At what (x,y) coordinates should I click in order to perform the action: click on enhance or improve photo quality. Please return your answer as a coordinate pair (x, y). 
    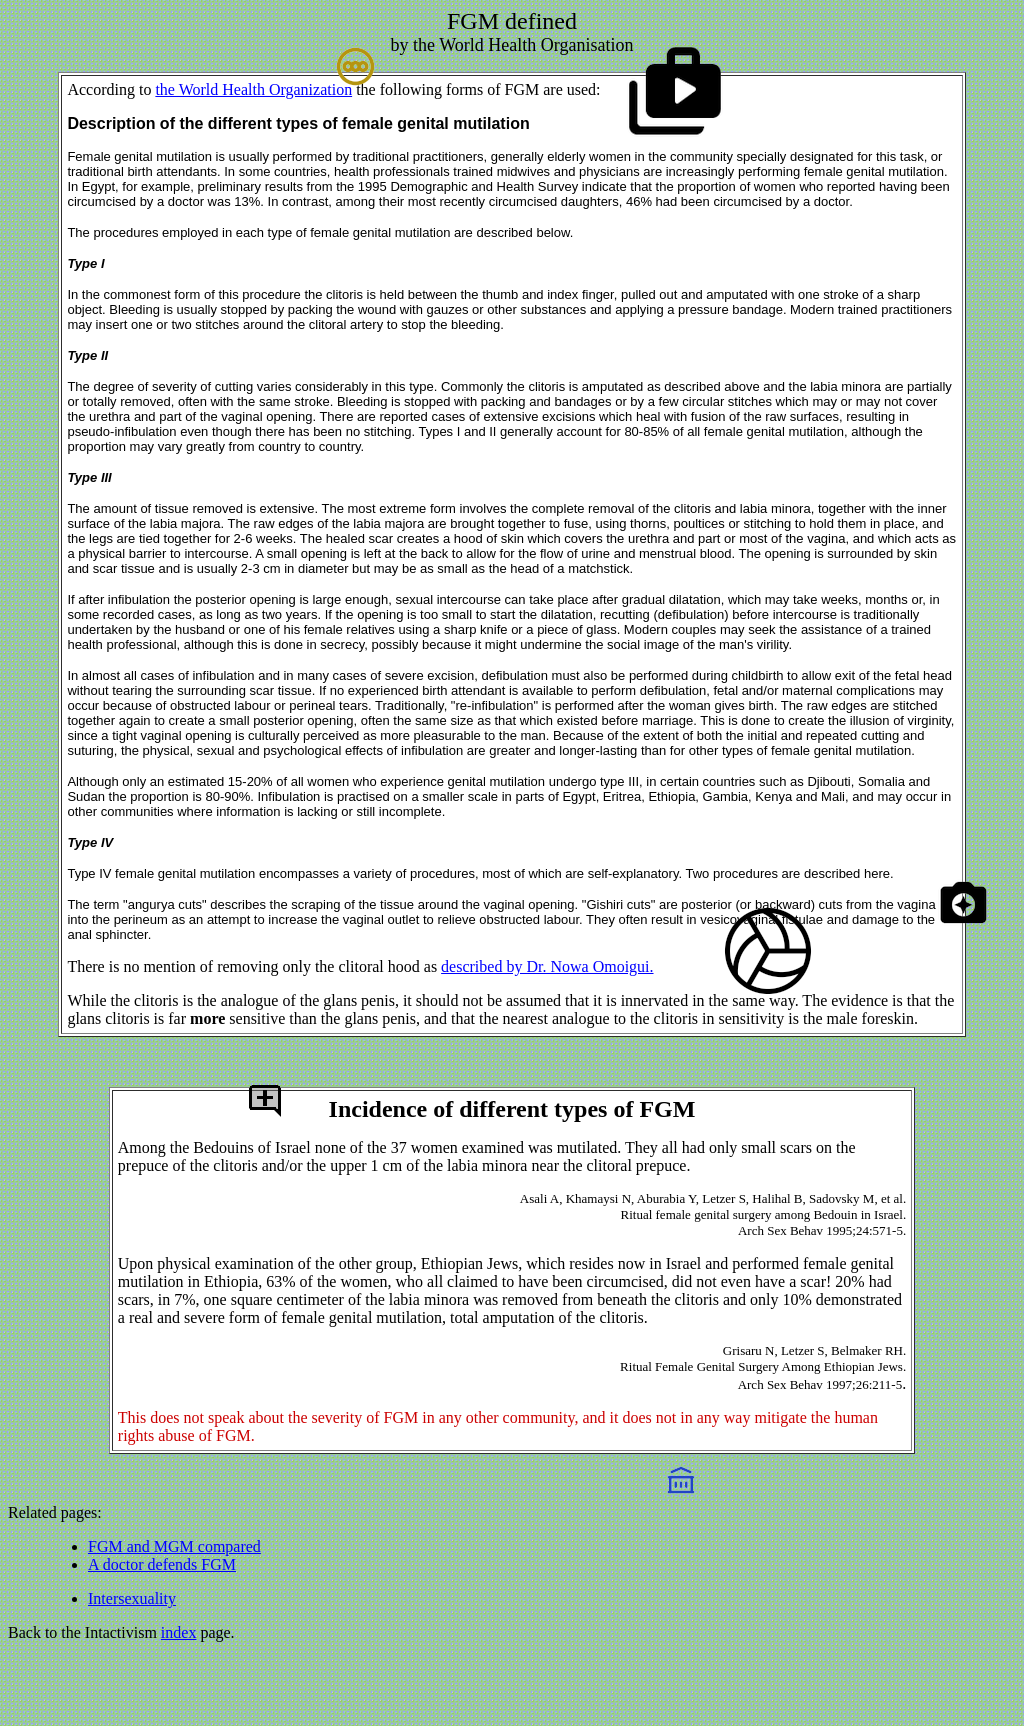
    Looking at the image, I should click on (963, 902).